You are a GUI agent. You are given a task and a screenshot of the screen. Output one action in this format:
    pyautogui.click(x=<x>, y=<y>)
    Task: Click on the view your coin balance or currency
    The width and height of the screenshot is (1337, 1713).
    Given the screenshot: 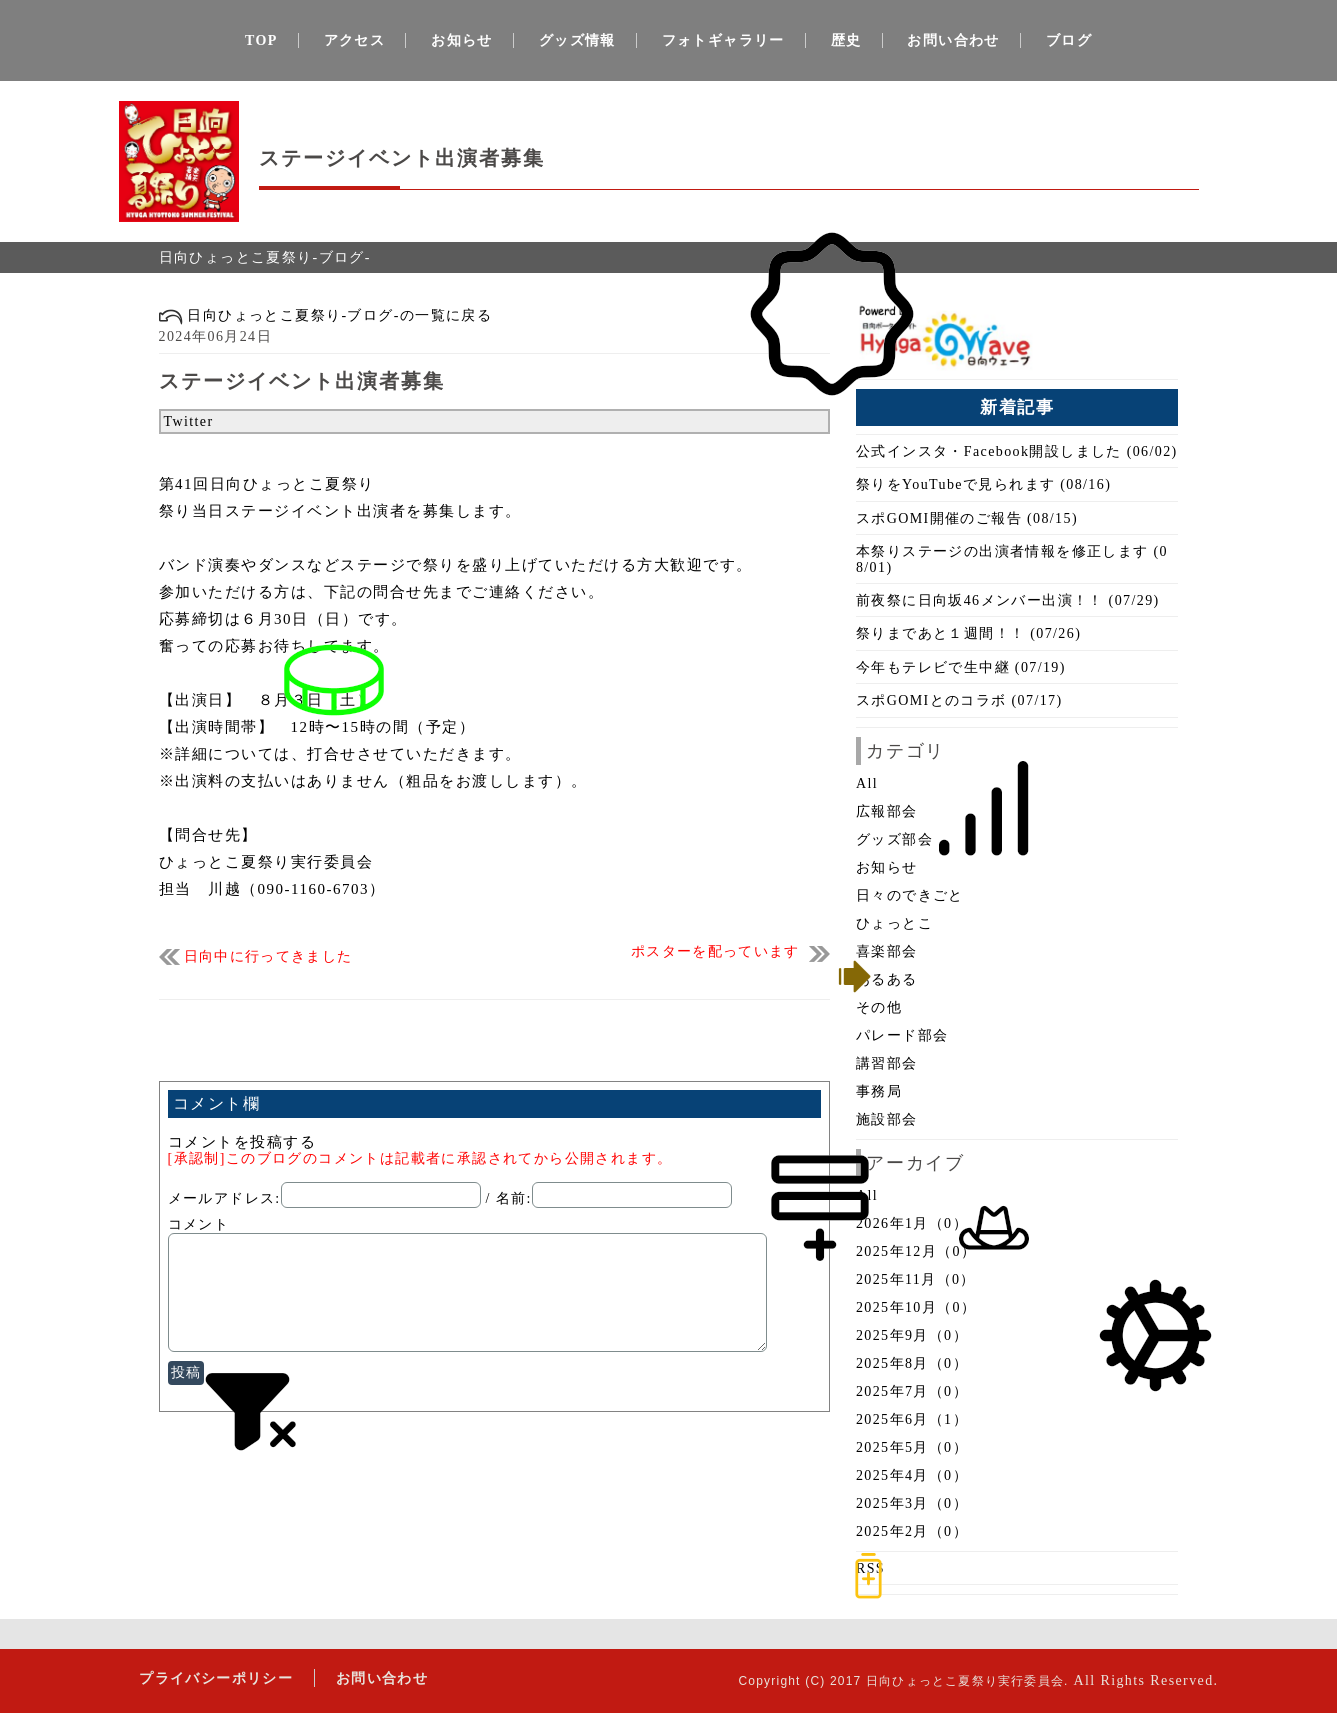 What is the action you would take?
    pyautogui.click(x=334, y=680)
    